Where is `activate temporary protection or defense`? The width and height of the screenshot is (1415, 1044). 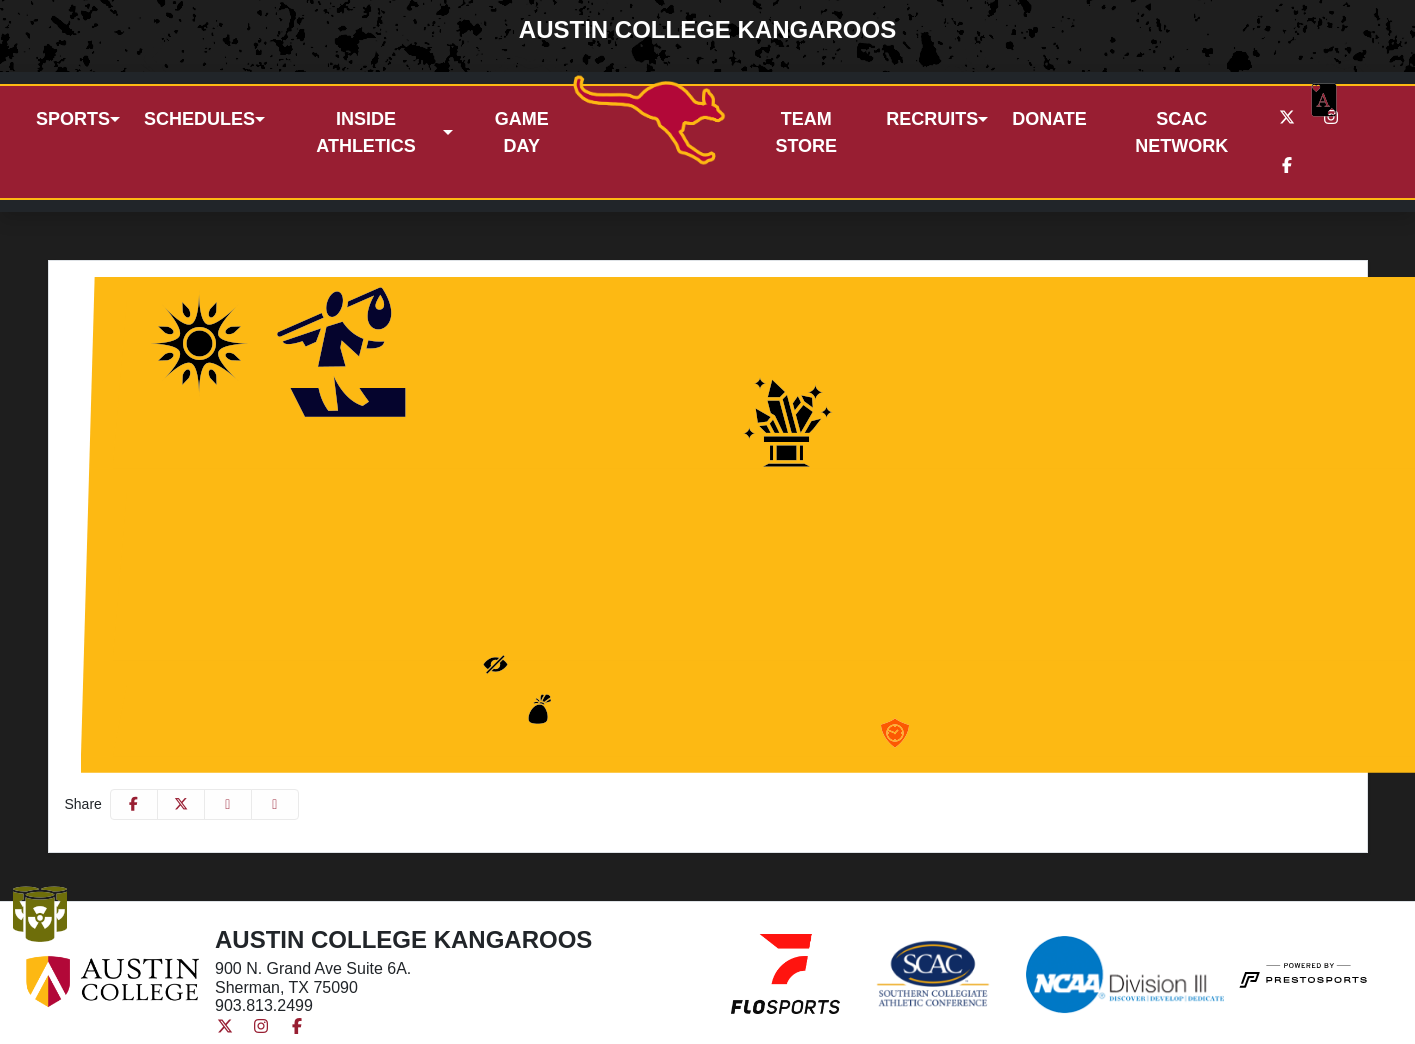 activate temporary protection or defense is located at coordinates (895, 733).